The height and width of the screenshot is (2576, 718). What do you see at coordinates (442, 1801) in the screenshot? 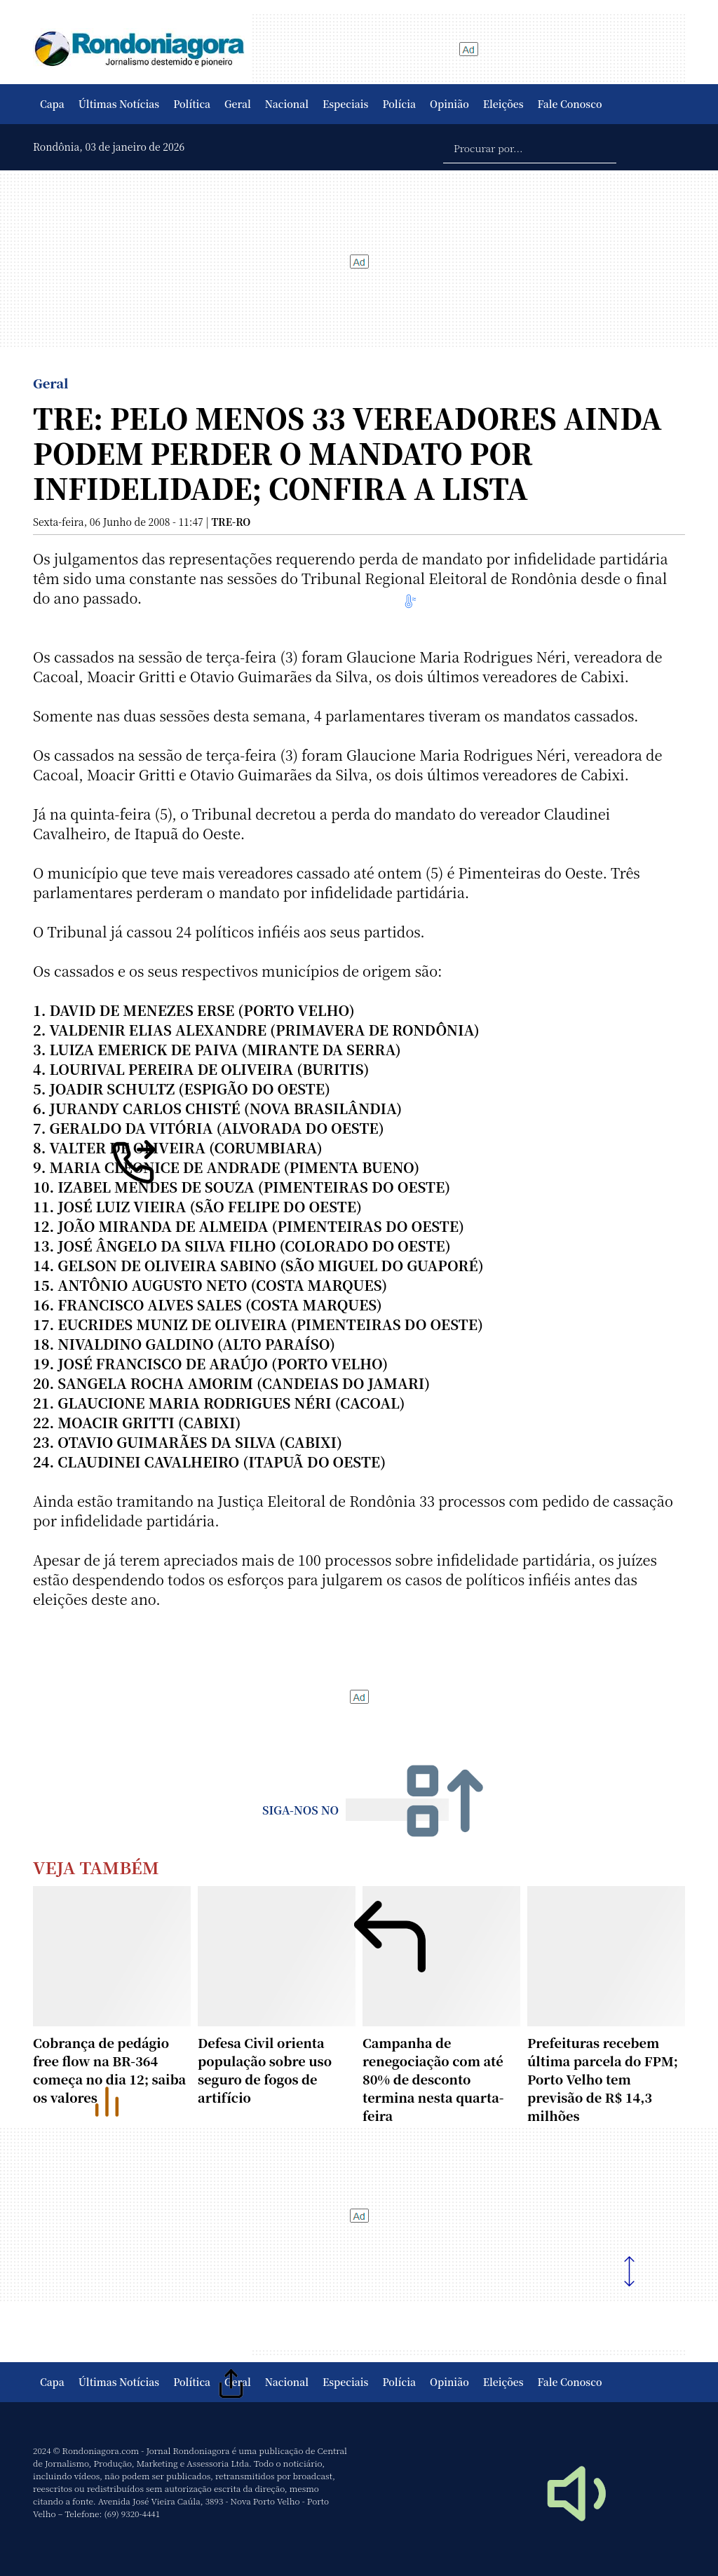
I see `sort items in ascending order` at bounding box center [442, 1801].